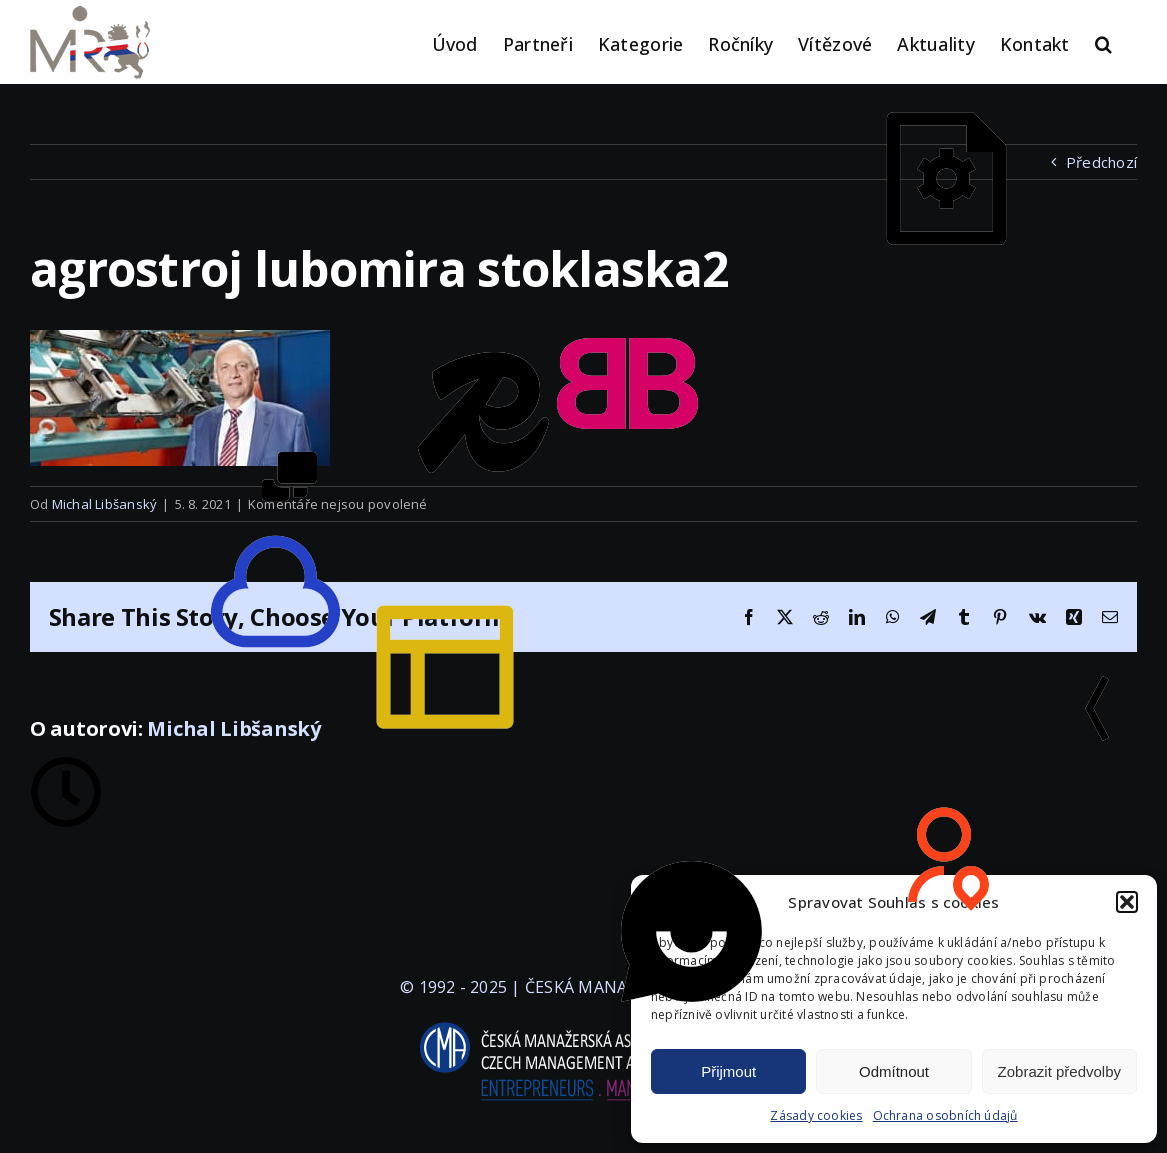 Image resolution: width=1167 pixels, height=1153 pixels. Describe the element at coordinates (483, 412) in the screenshot. I see `Redis database service logo` at that location.